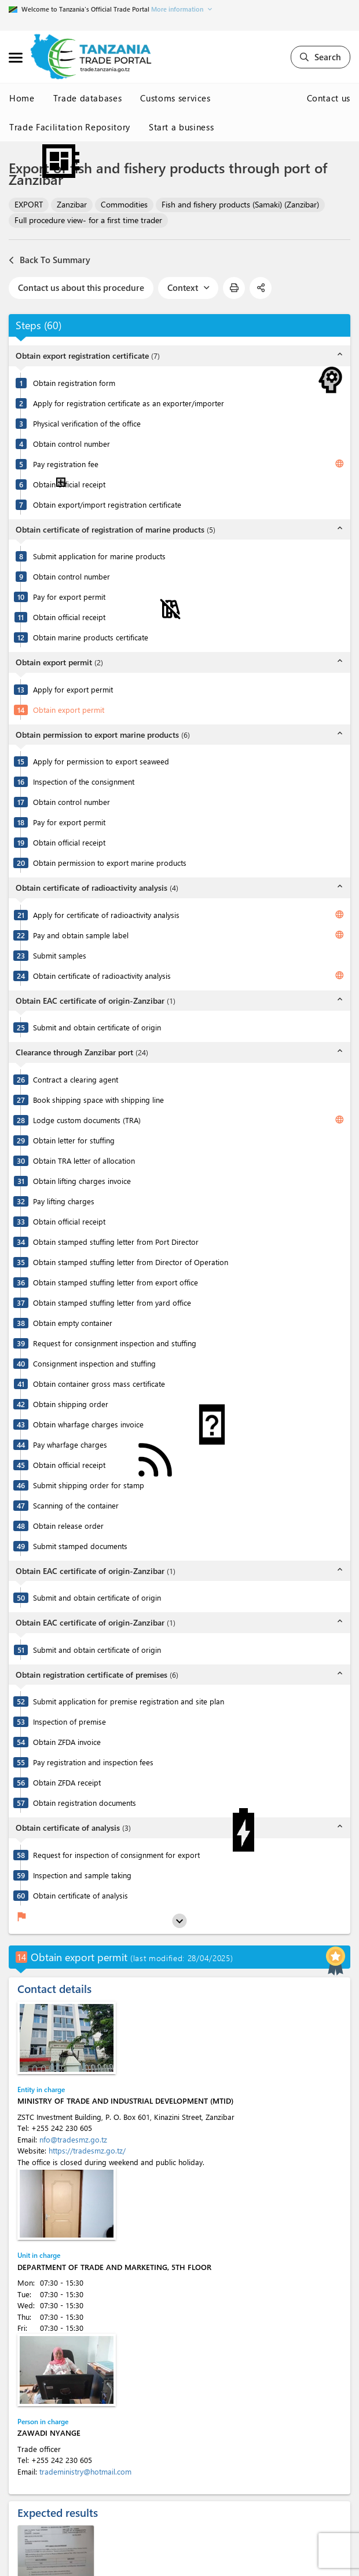  What do you see at coordinates (330, 380) in the screenshot?
I see `access mental health or mindfulness features` at bounding box center [330, 380].